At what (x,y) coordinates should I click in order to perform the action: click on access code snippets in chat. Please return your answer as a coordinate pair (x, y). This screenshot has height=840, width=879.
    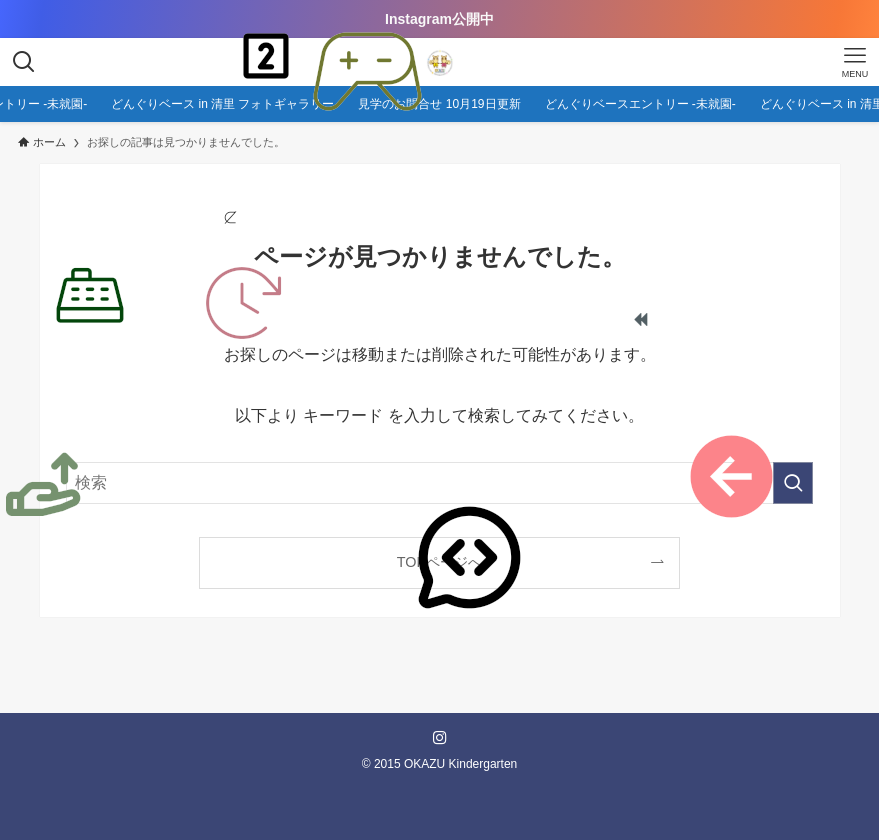
    Looking at the image, I should click on (469, 557).